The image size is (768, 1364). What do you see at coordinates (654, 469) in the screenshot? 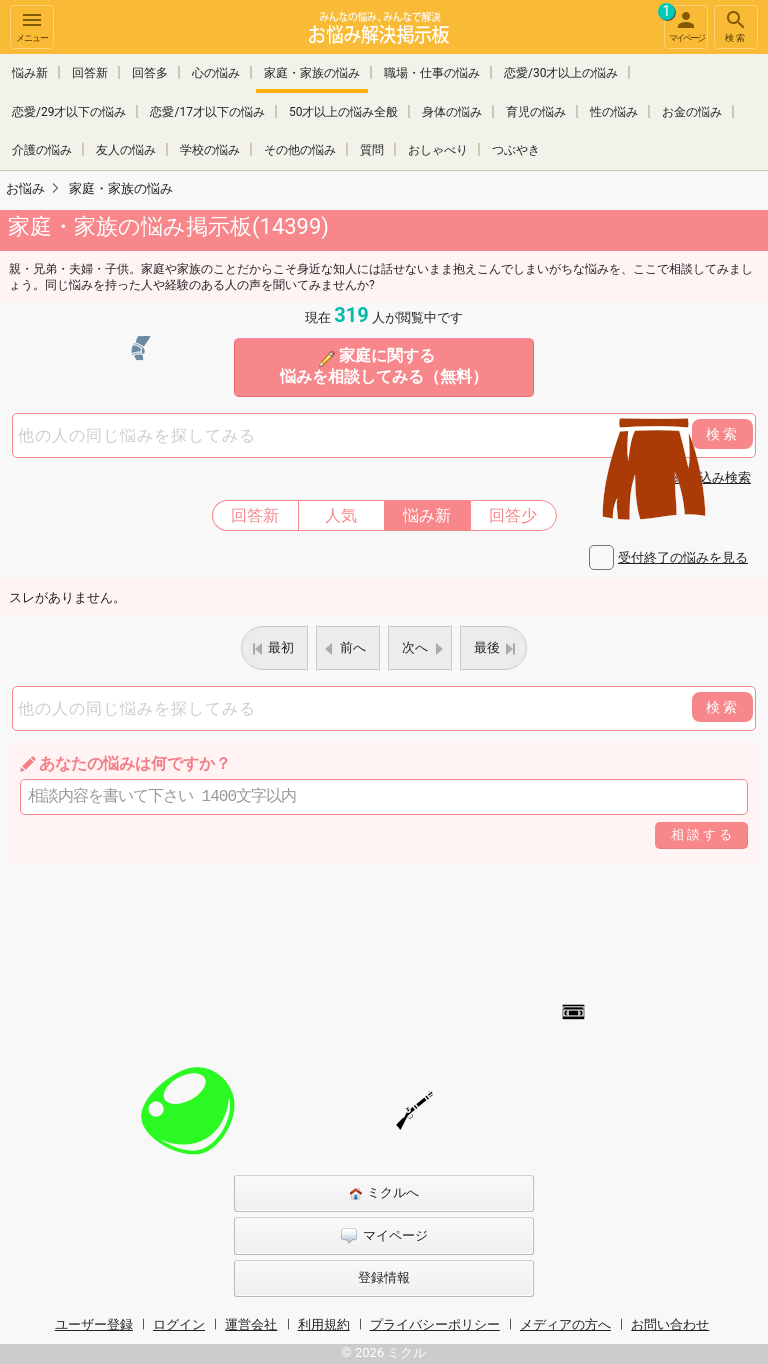
I see `browse skirts in clothing catalog` at bounding box center [654, 469].